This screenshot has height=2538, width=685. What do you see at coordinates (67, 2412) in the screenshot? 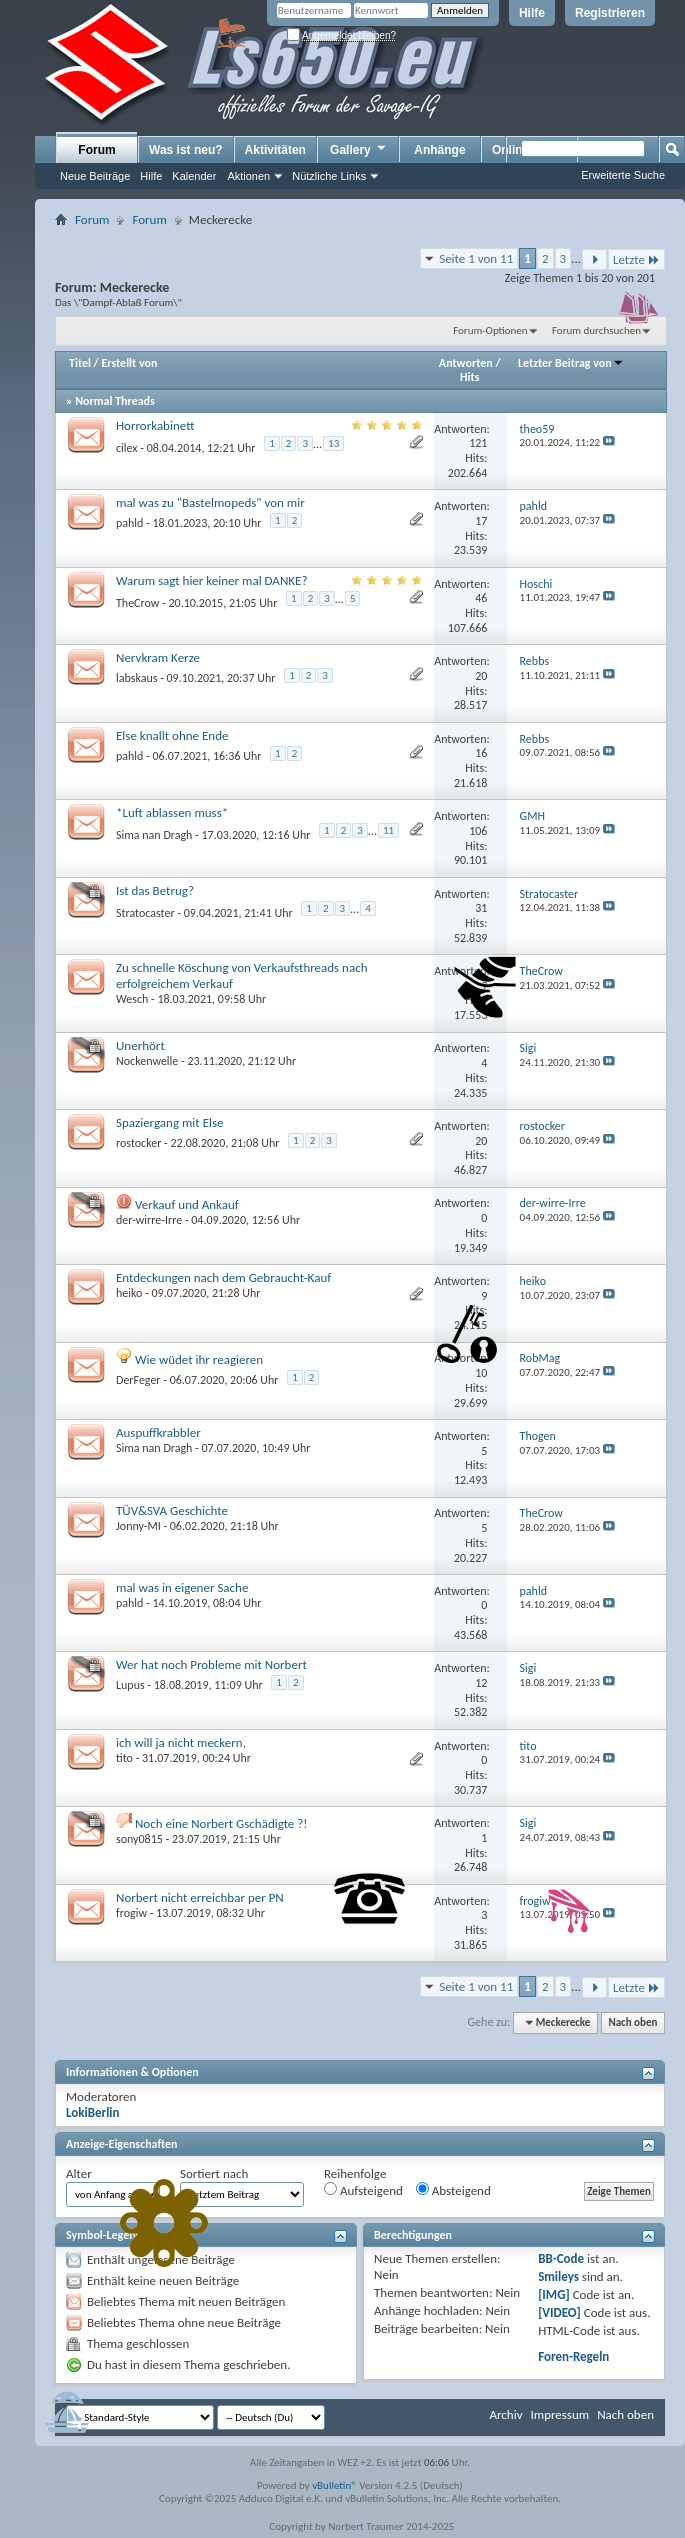
I see `access kitchen or cooking tools` at bounding box center [67, 2412].